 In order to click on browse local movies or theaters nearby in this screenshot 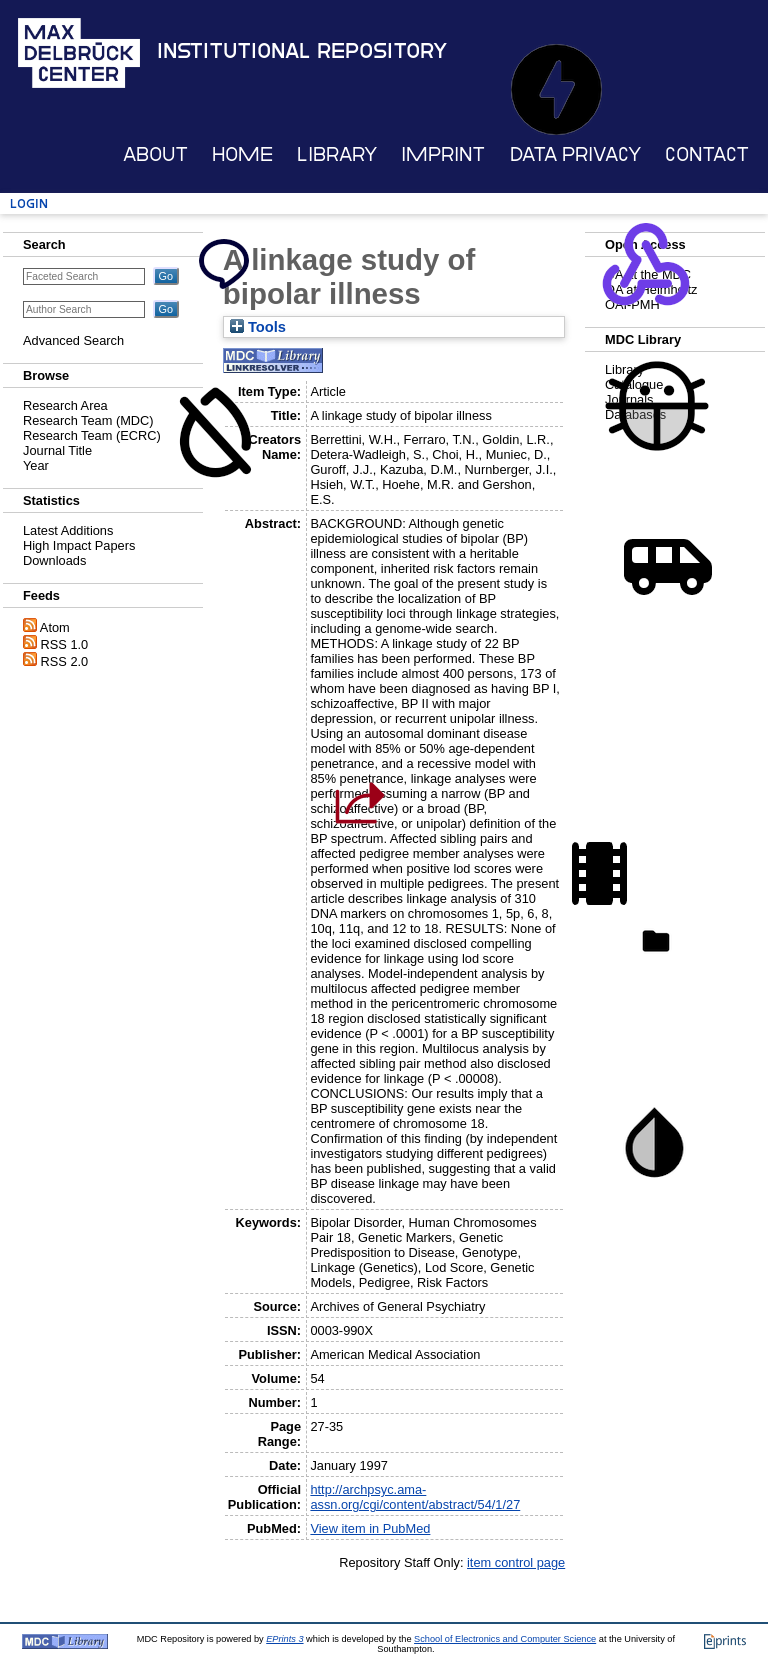, I will do `click(599, 873)`.